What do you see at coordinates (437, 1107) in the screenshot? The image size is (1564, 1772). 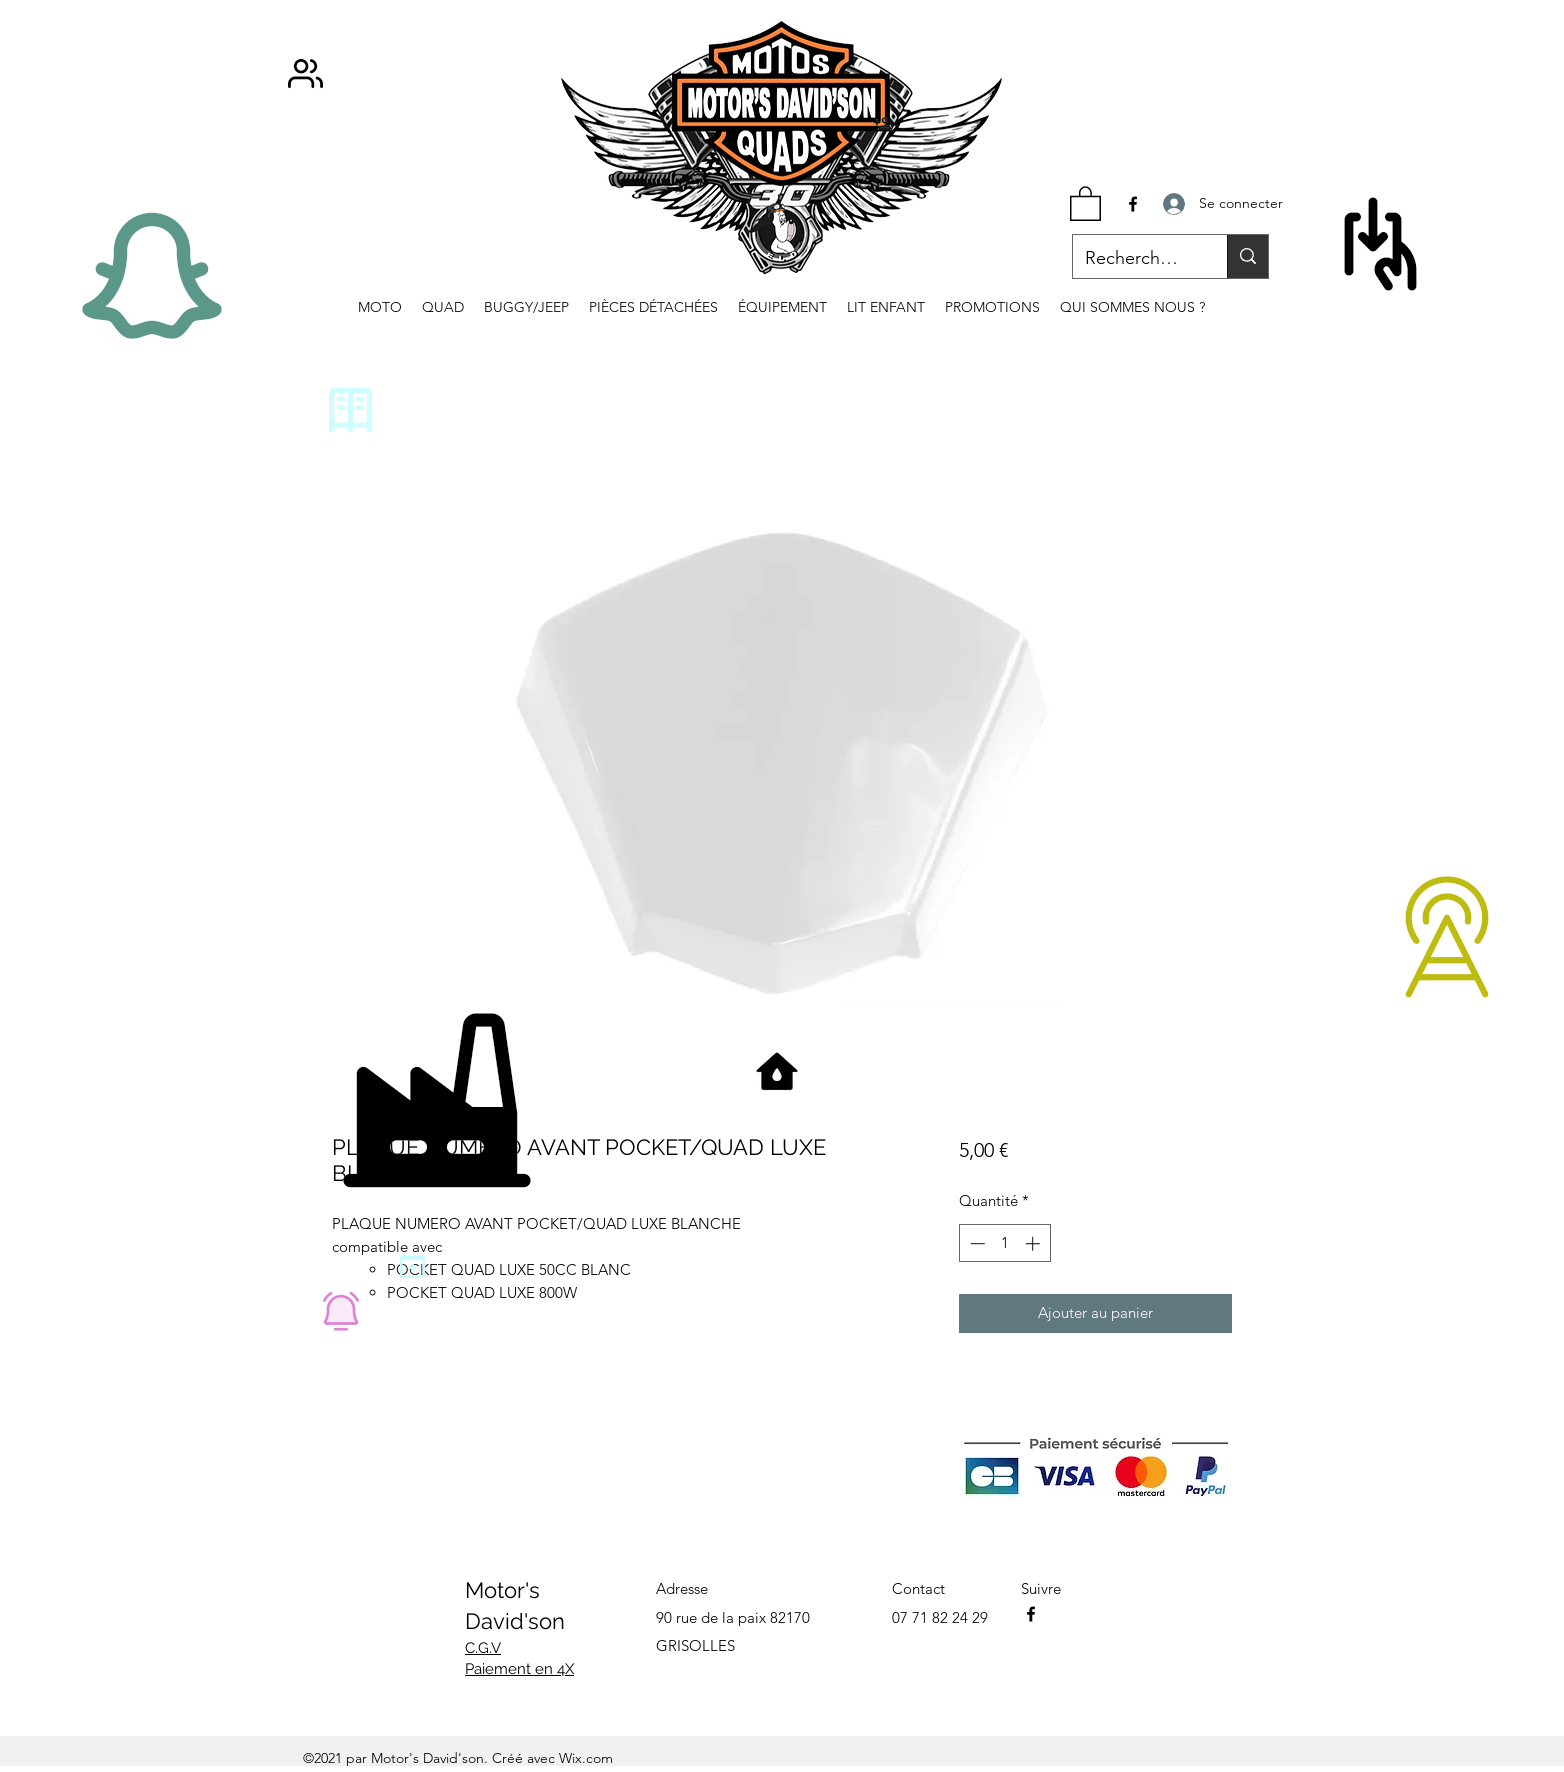 I see `view manufacturing or production settings` at bounding box center [437, 1107].